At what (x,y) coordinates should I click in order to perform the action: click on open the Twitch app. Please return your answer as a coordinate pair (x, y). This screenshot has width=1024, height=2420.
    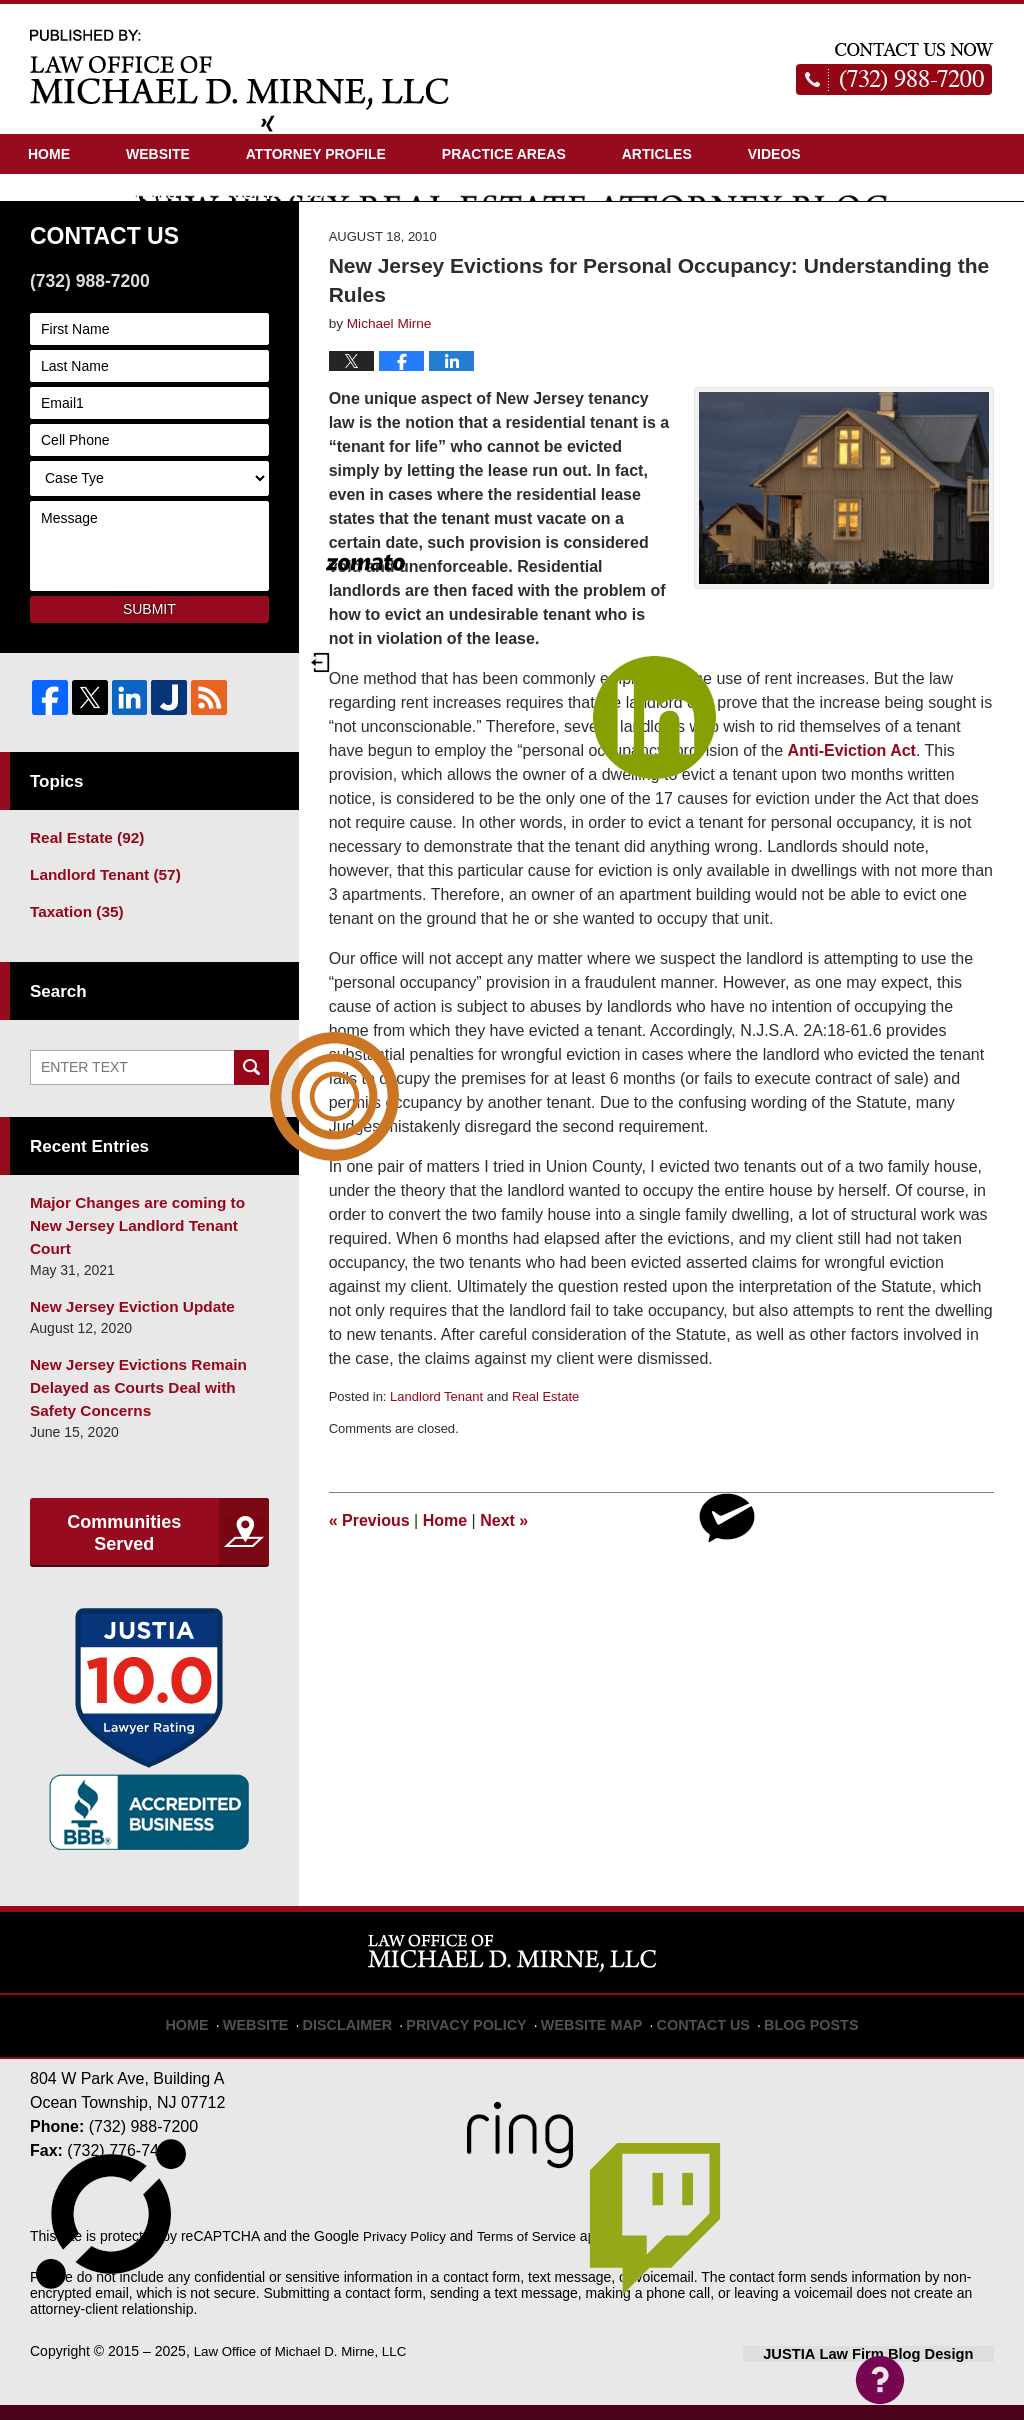
    Looking at the image, I should click on (655, 2219).